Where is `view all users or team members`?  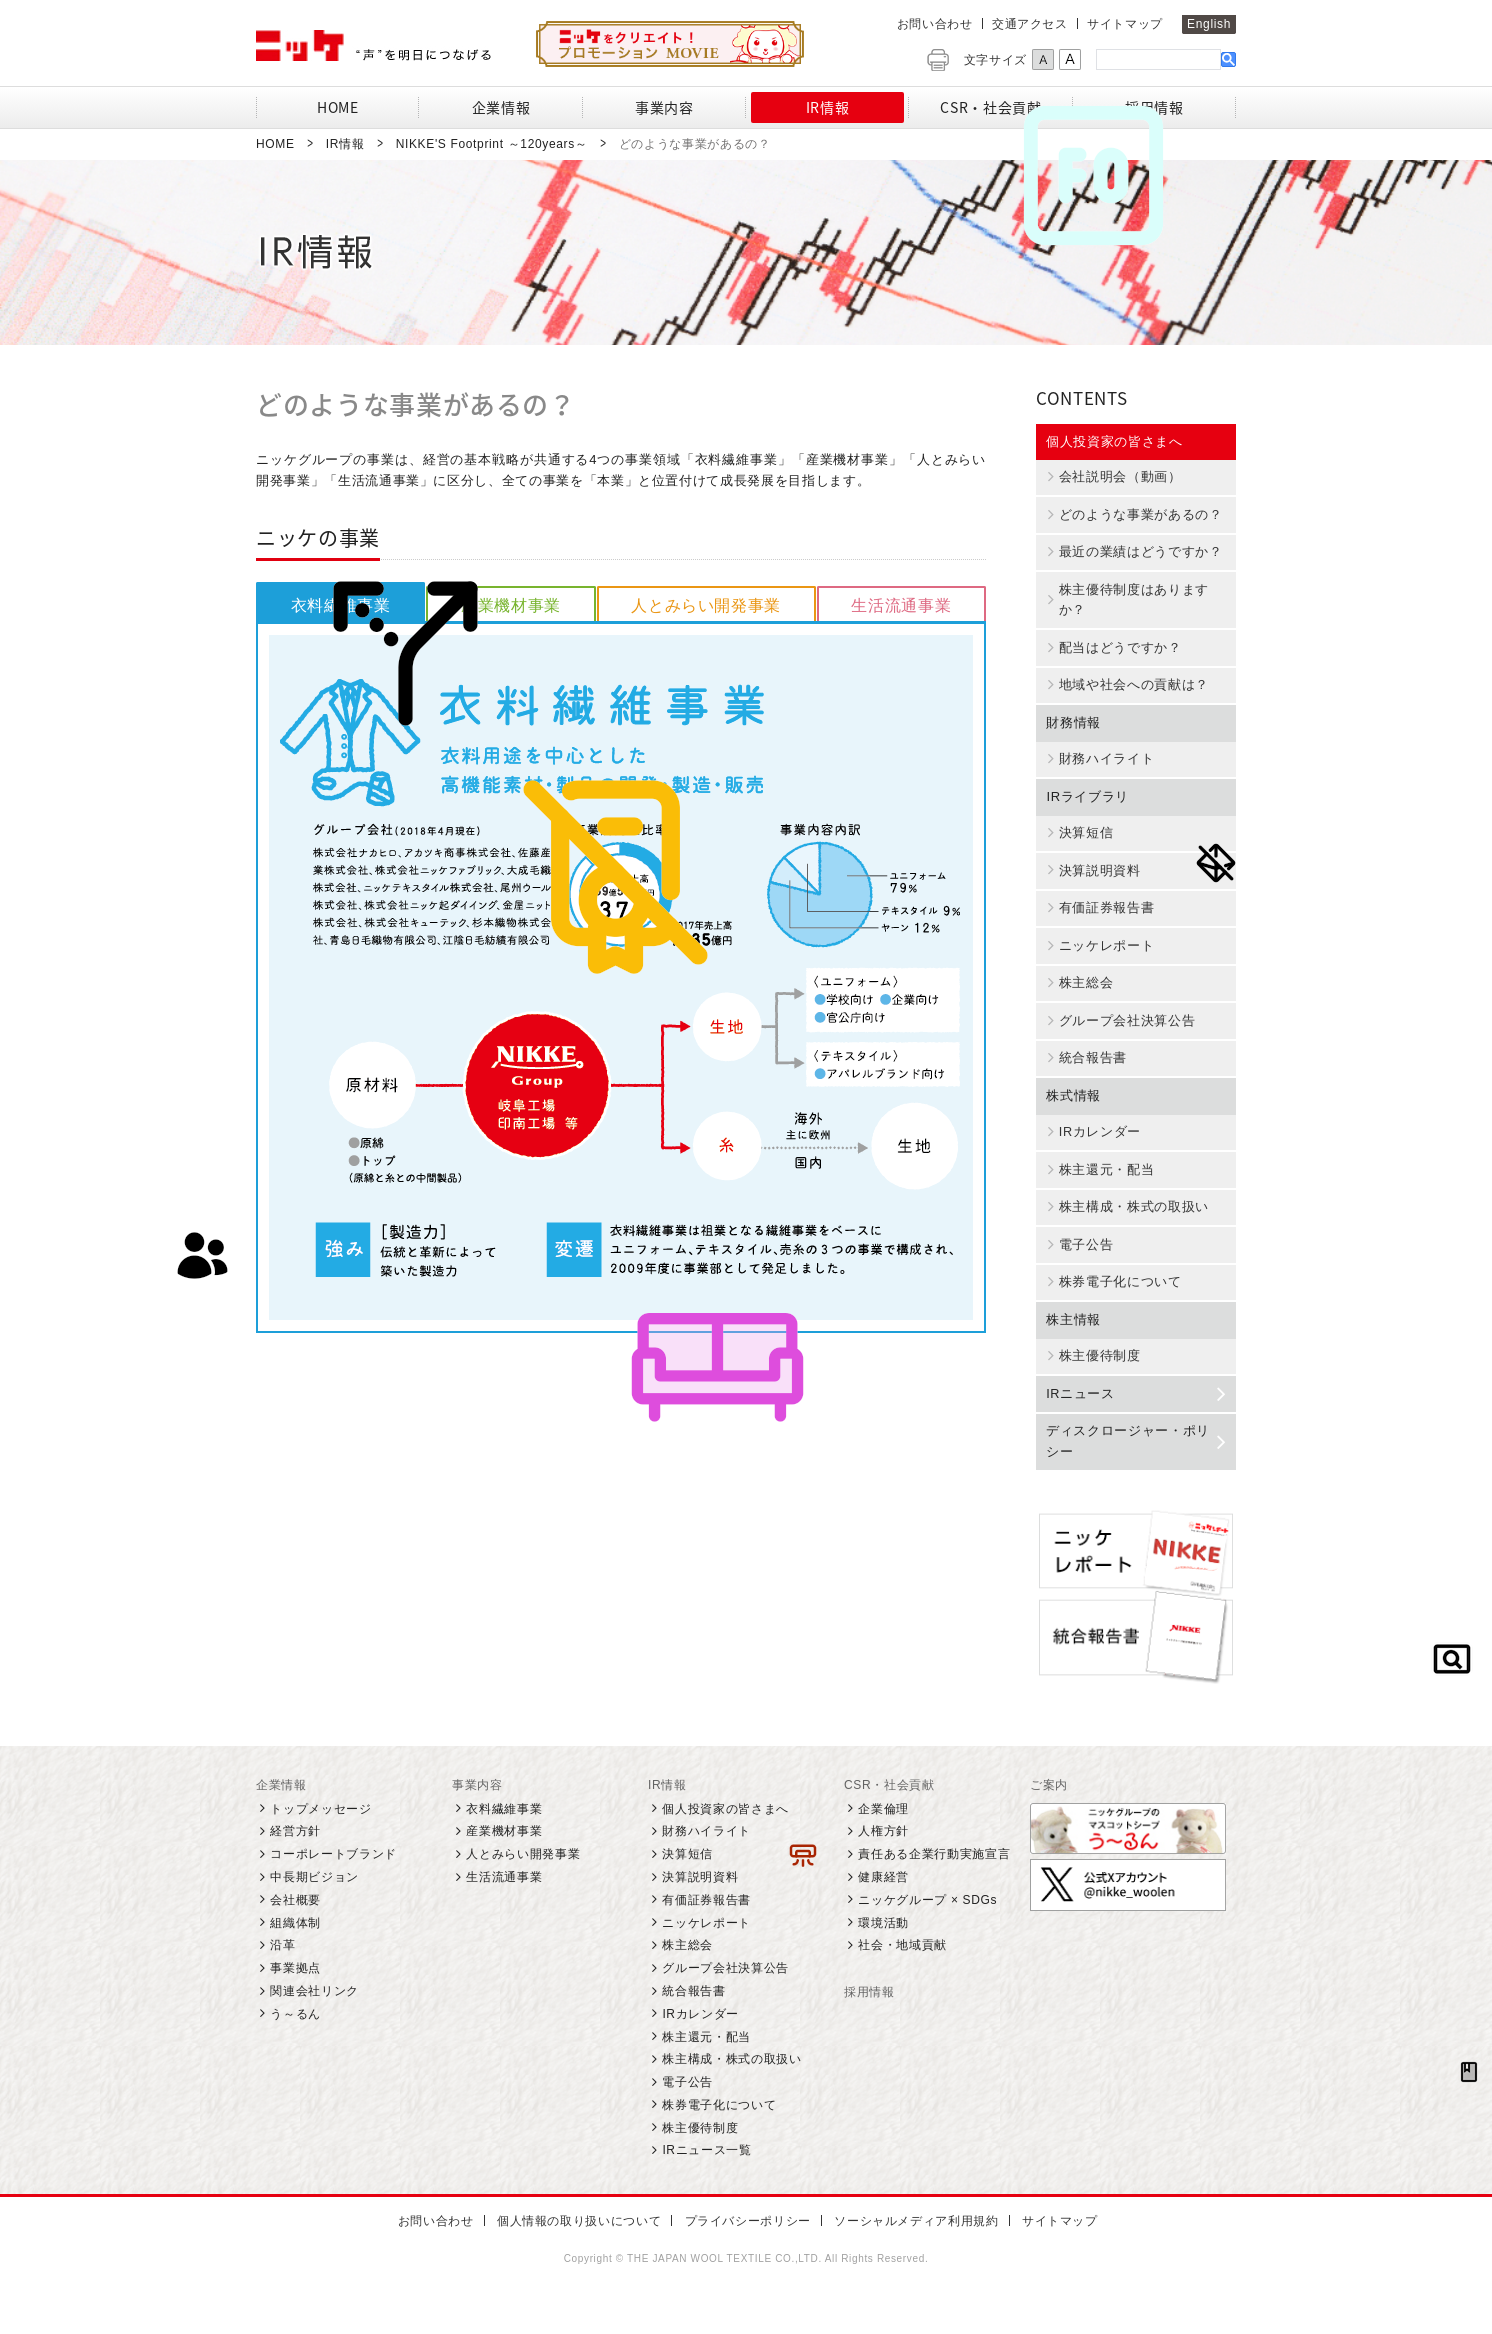
view all users or team members is located at coordinates (202, 1255).